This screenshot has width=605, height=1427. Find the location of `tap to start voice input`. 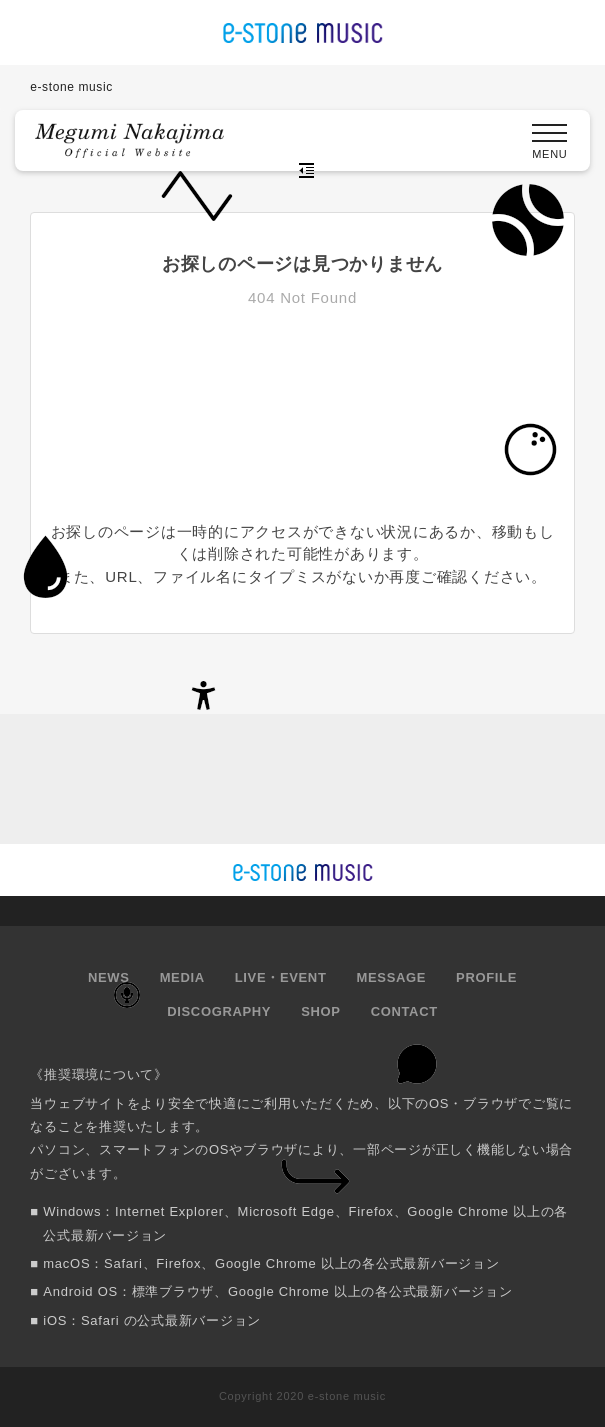

tap to start voice input is located at coordinates (127, 995).